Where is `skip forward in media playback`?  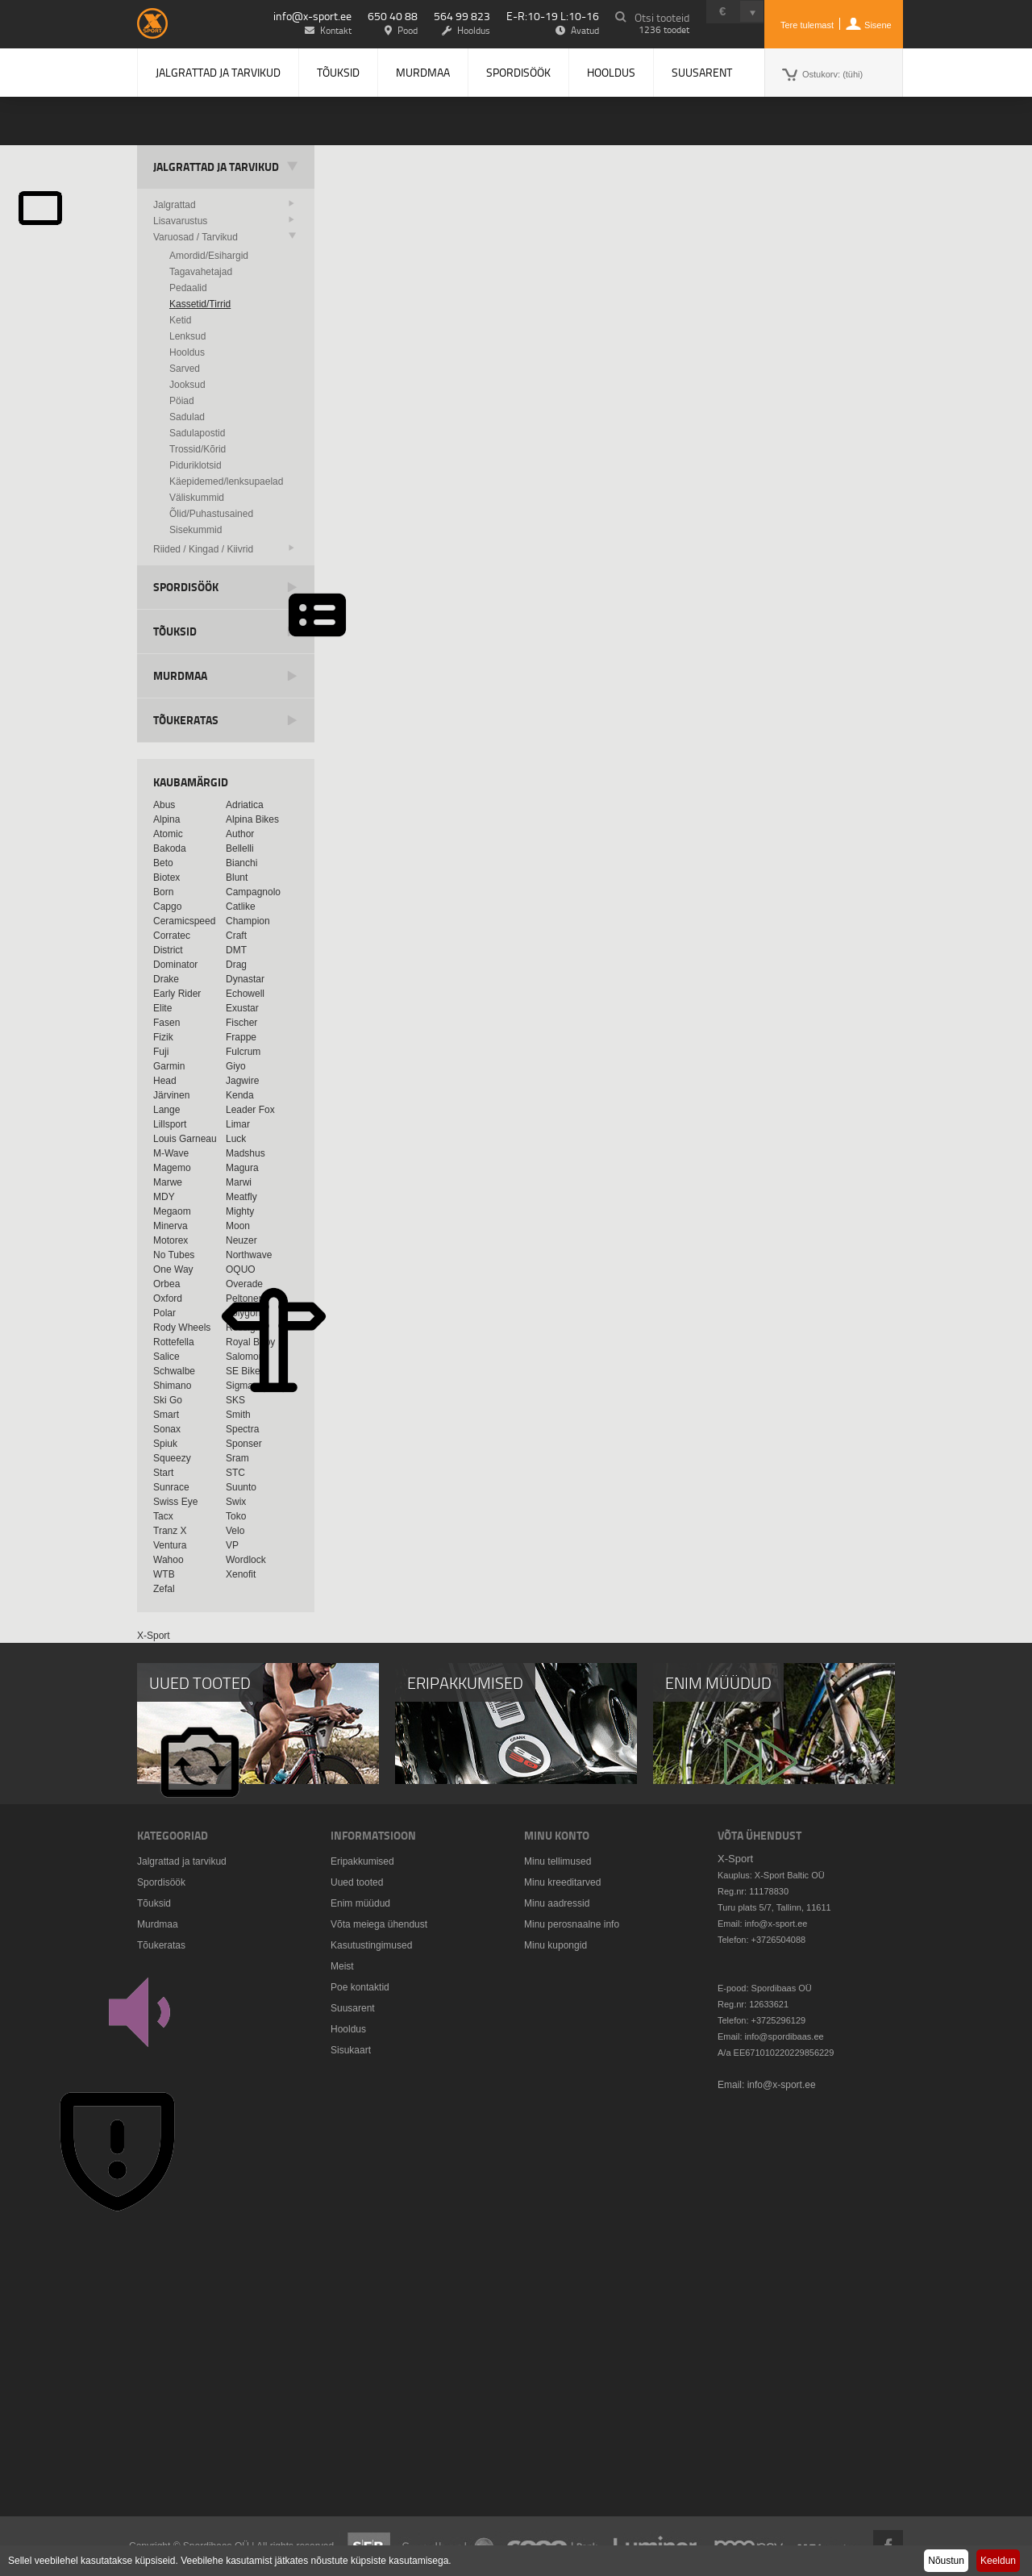
skip forward in media playback is located at coordinates (755, 1761).